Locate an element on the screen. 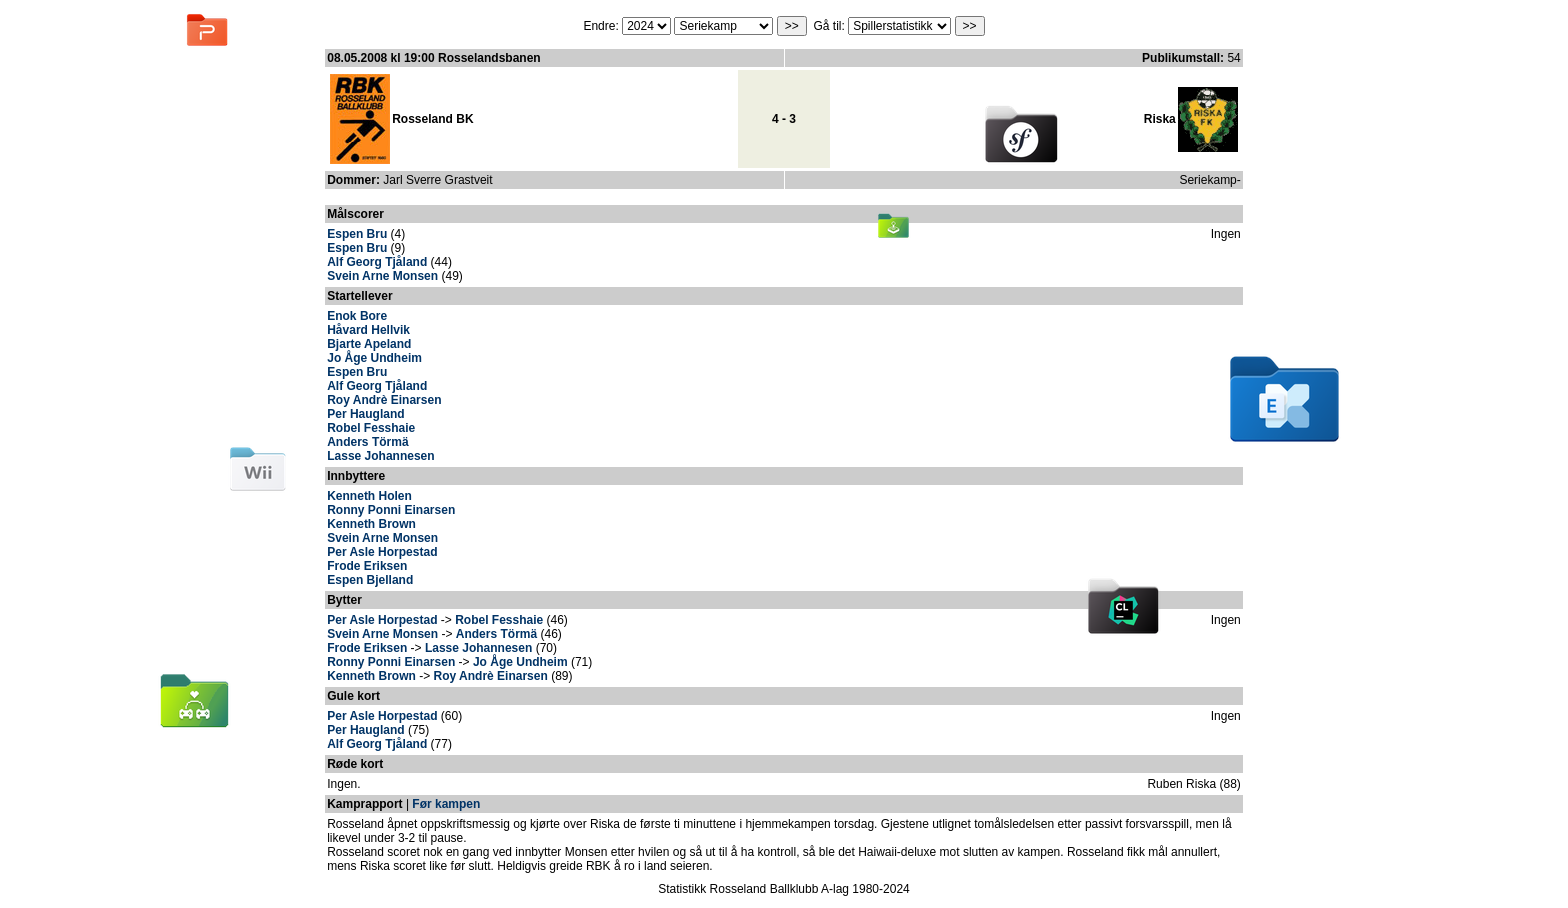 Image resolution: width=1568 pixels, height=908 pixels. open folder containing WPS presentation files is located at coordinates (207, 31).